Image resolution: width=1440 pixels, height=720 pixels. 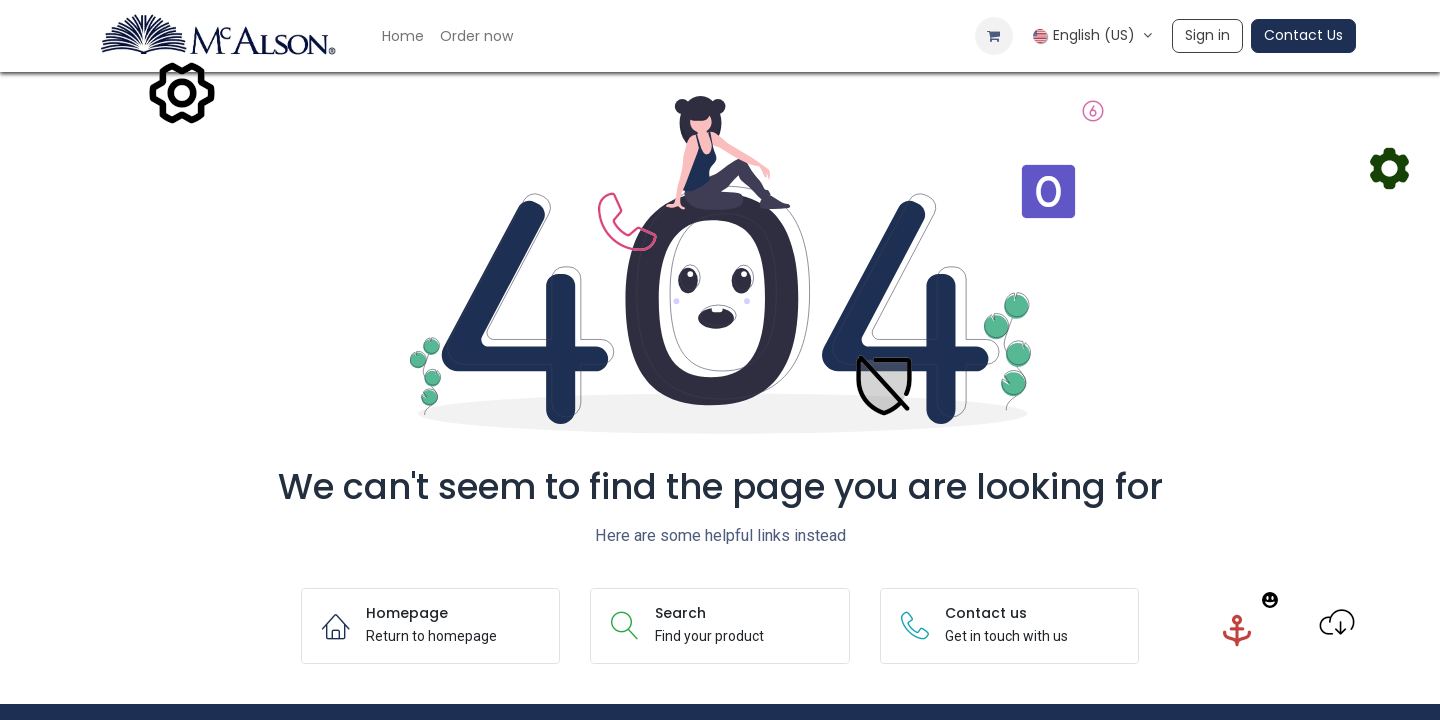 What do you see at coordinates (1237, 630) in the screenshot?
I see `anchor link to a specific section on a page` at bounding box center [1237, 630].